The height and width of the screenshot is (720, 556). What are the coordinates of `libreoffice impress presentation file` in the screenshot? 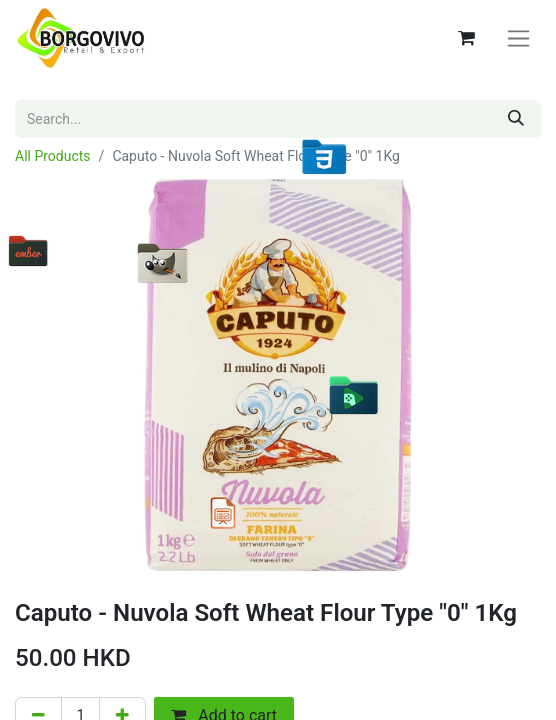 It's located at (223, 513).